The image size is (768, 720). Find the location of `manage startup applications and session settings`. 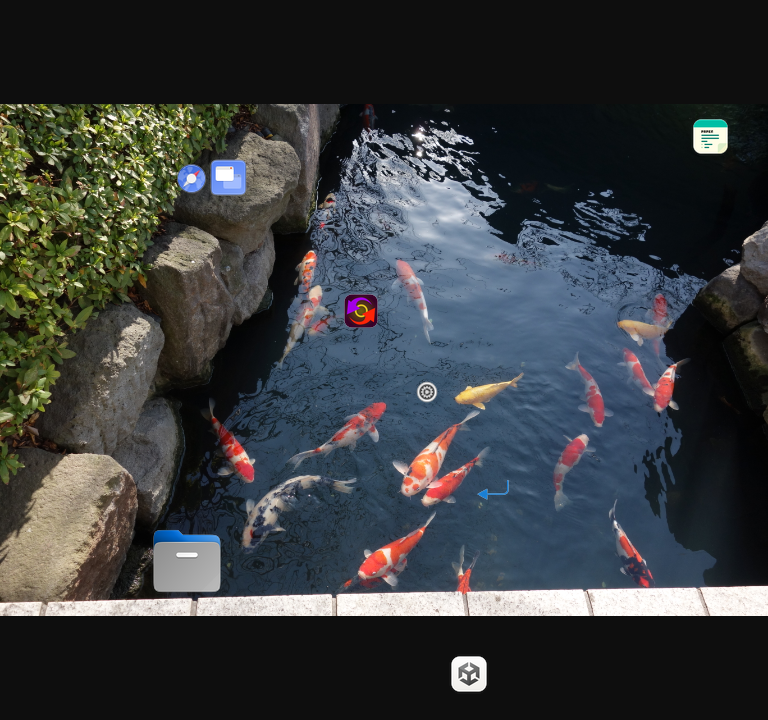

manage startup applications and session settings is located at coordinates (228, 177).